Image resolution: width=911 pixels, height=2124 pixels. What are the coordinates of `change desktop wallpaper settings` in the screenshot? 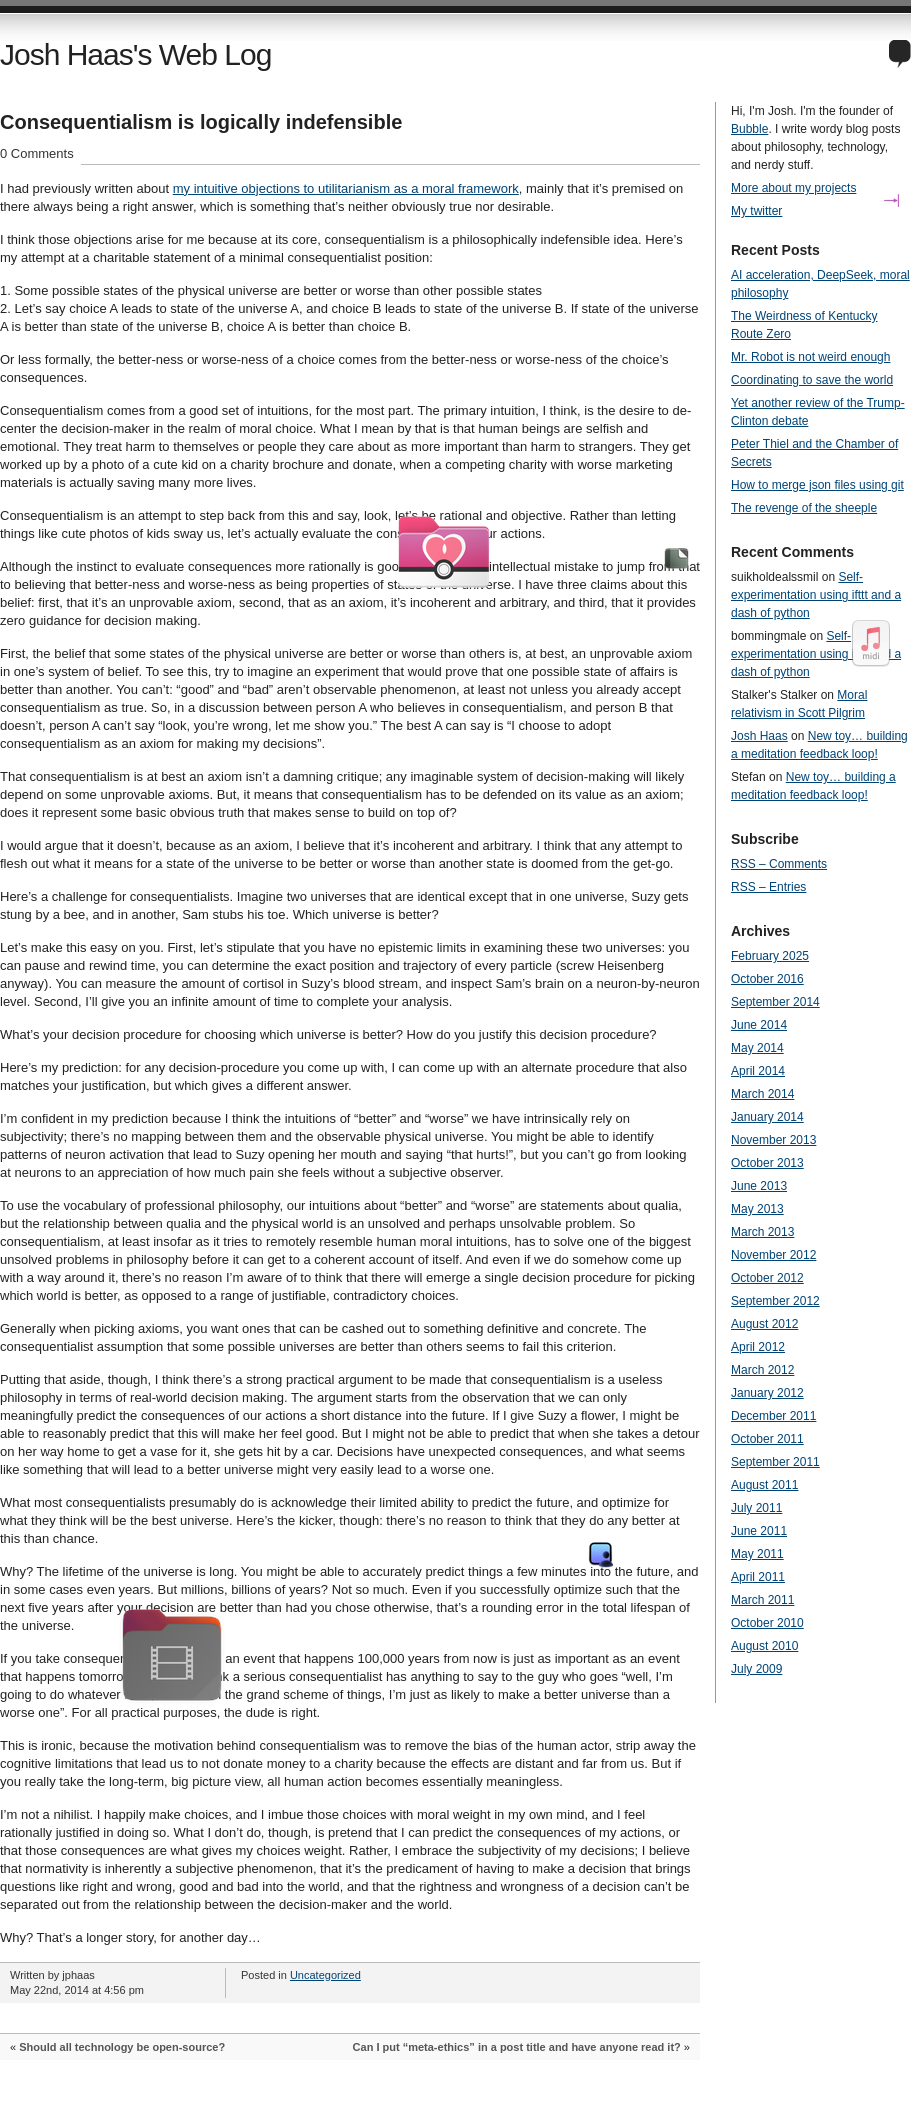 It's located at (676, 557).